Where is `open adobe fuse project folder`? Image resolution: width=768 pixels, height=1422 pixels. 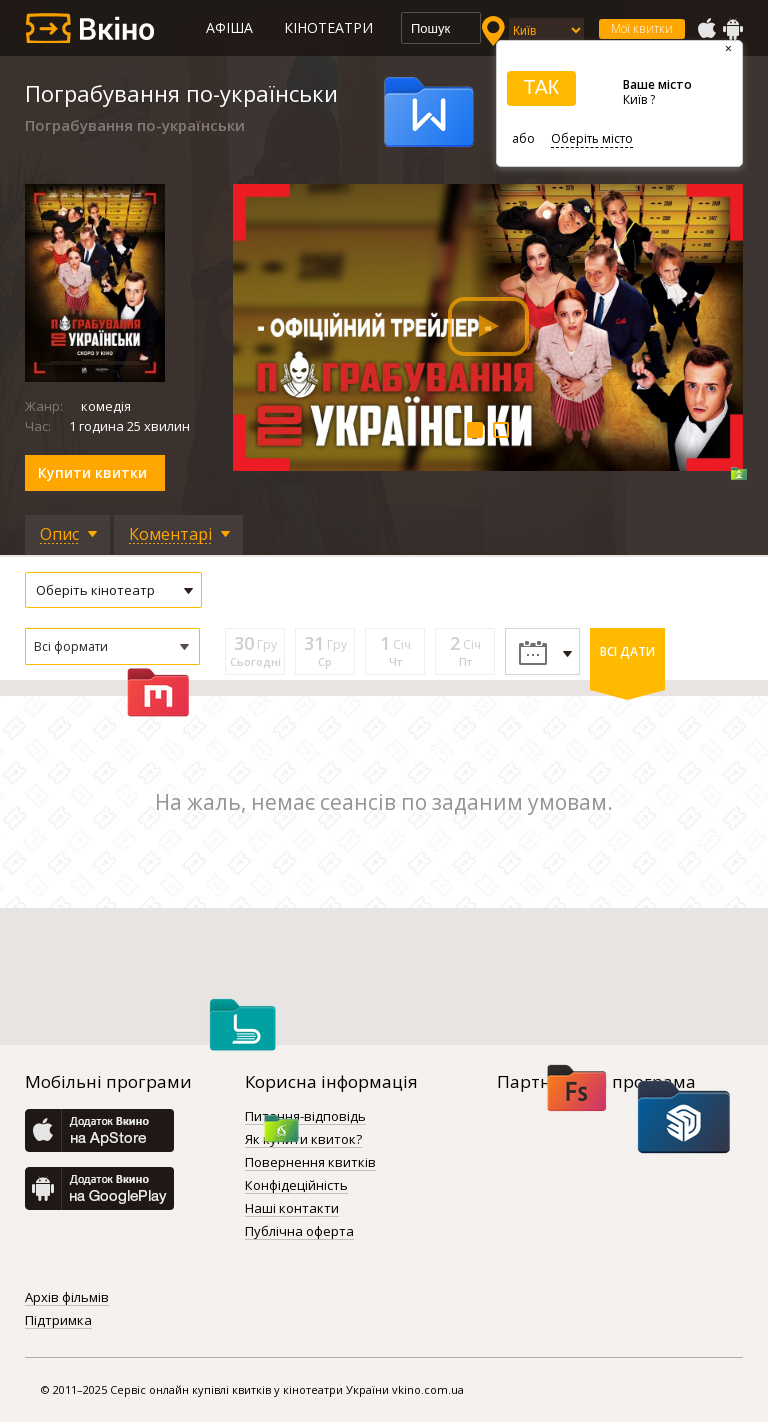 open adobe fuse project folder is located at coordinates (576, 1089).